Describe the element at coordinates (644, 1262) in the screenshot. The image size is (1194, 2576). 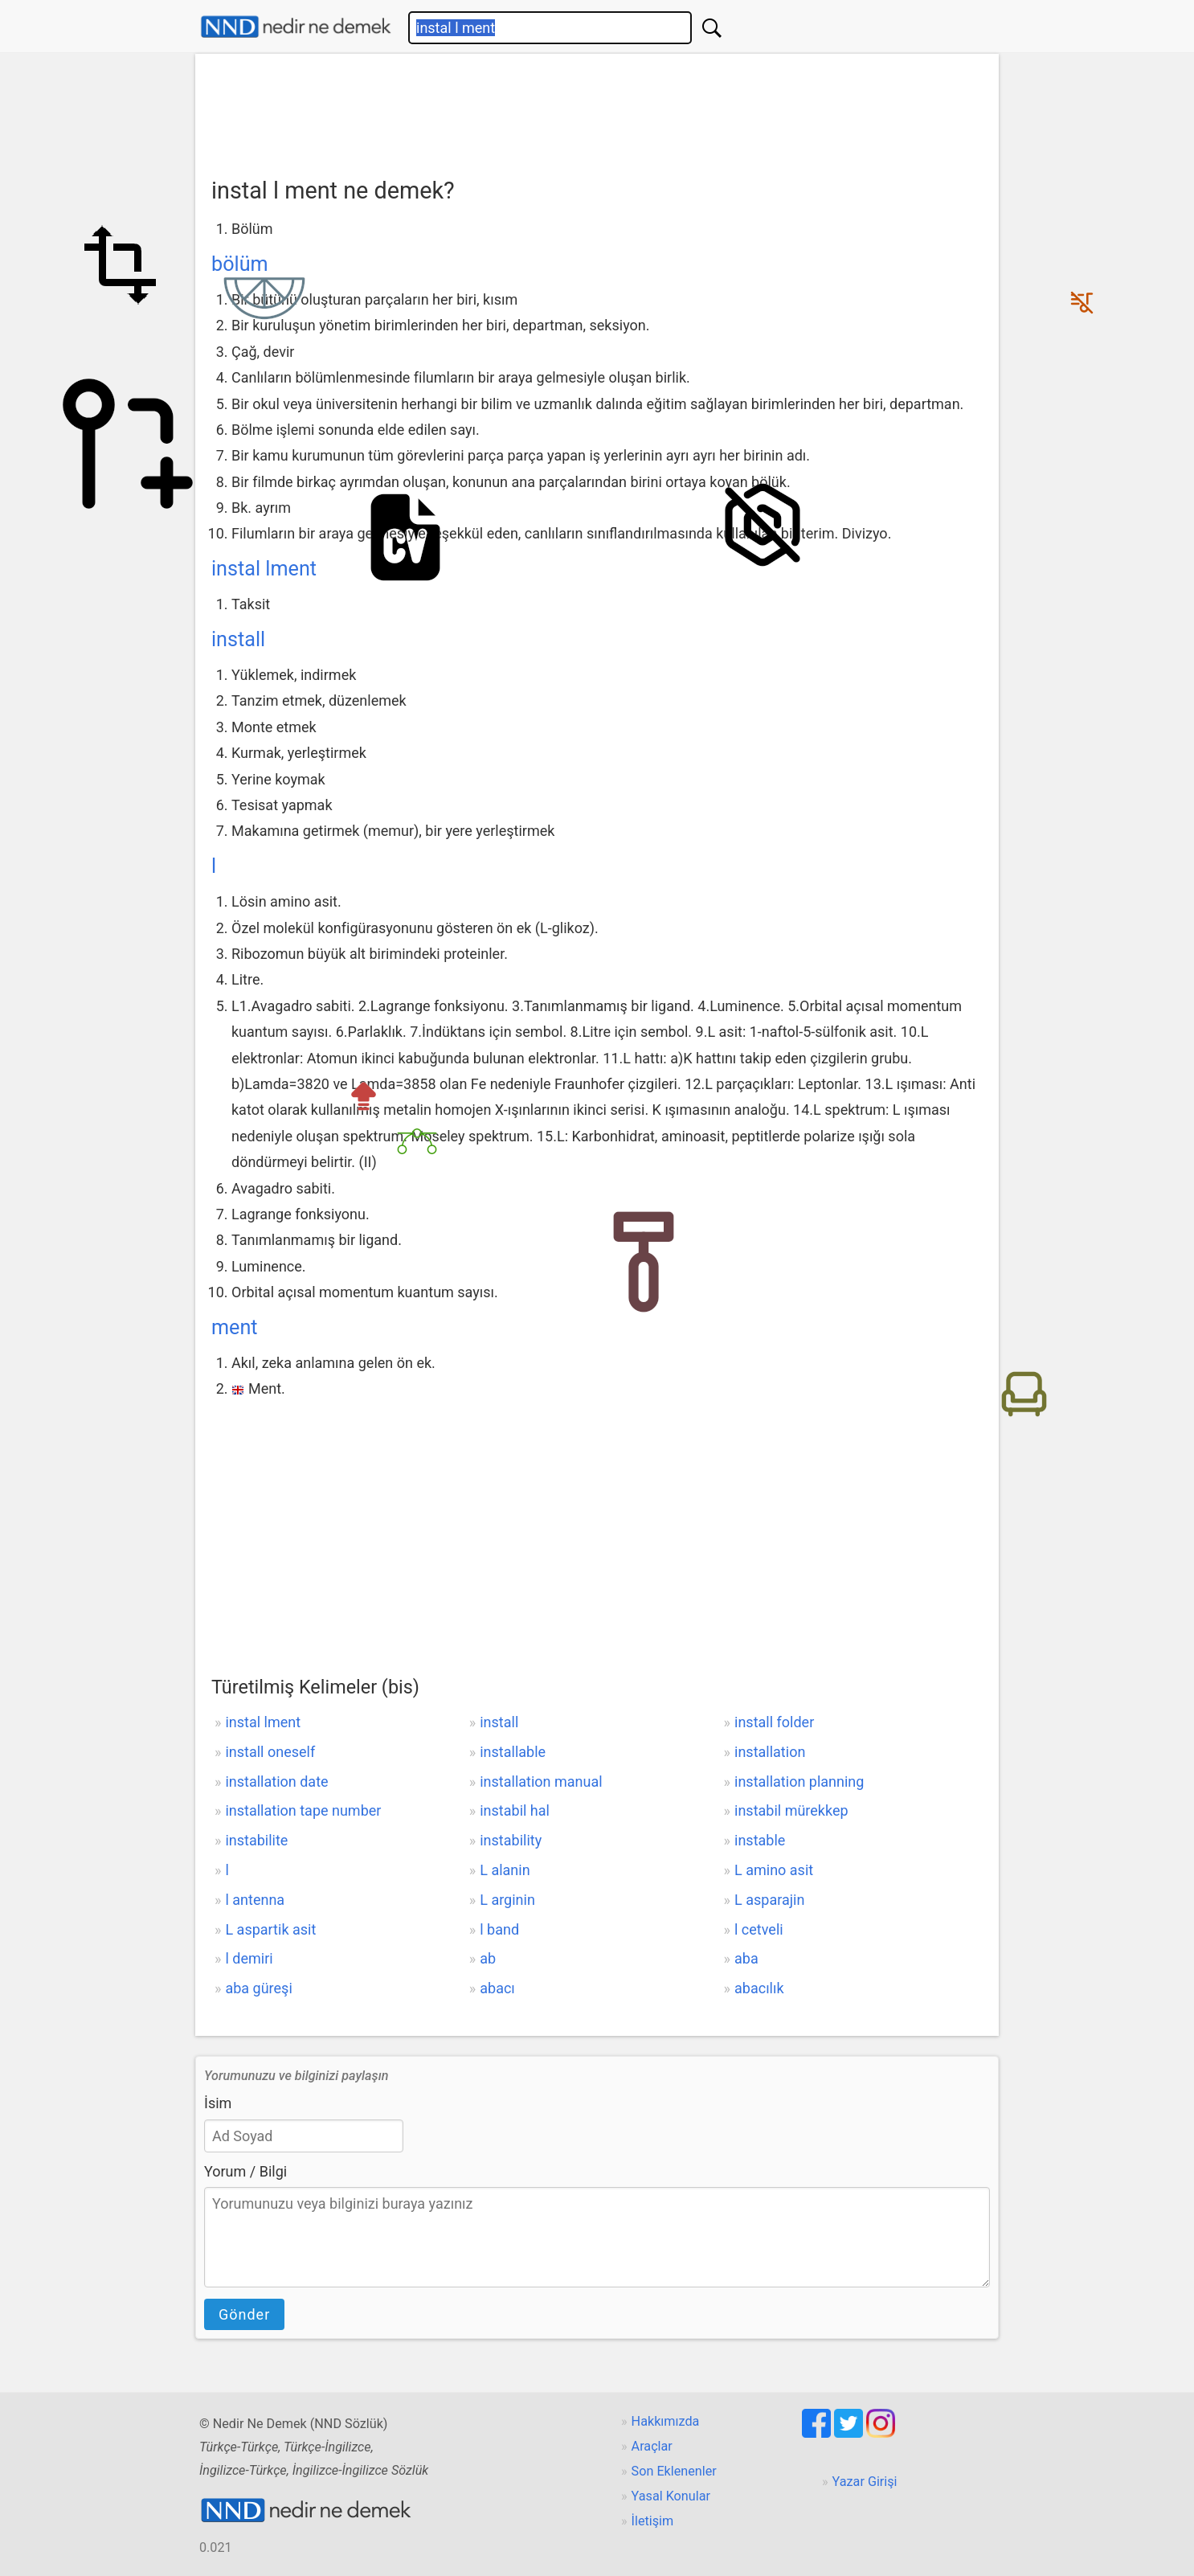
I see `grooming or personal care tools` at that location.